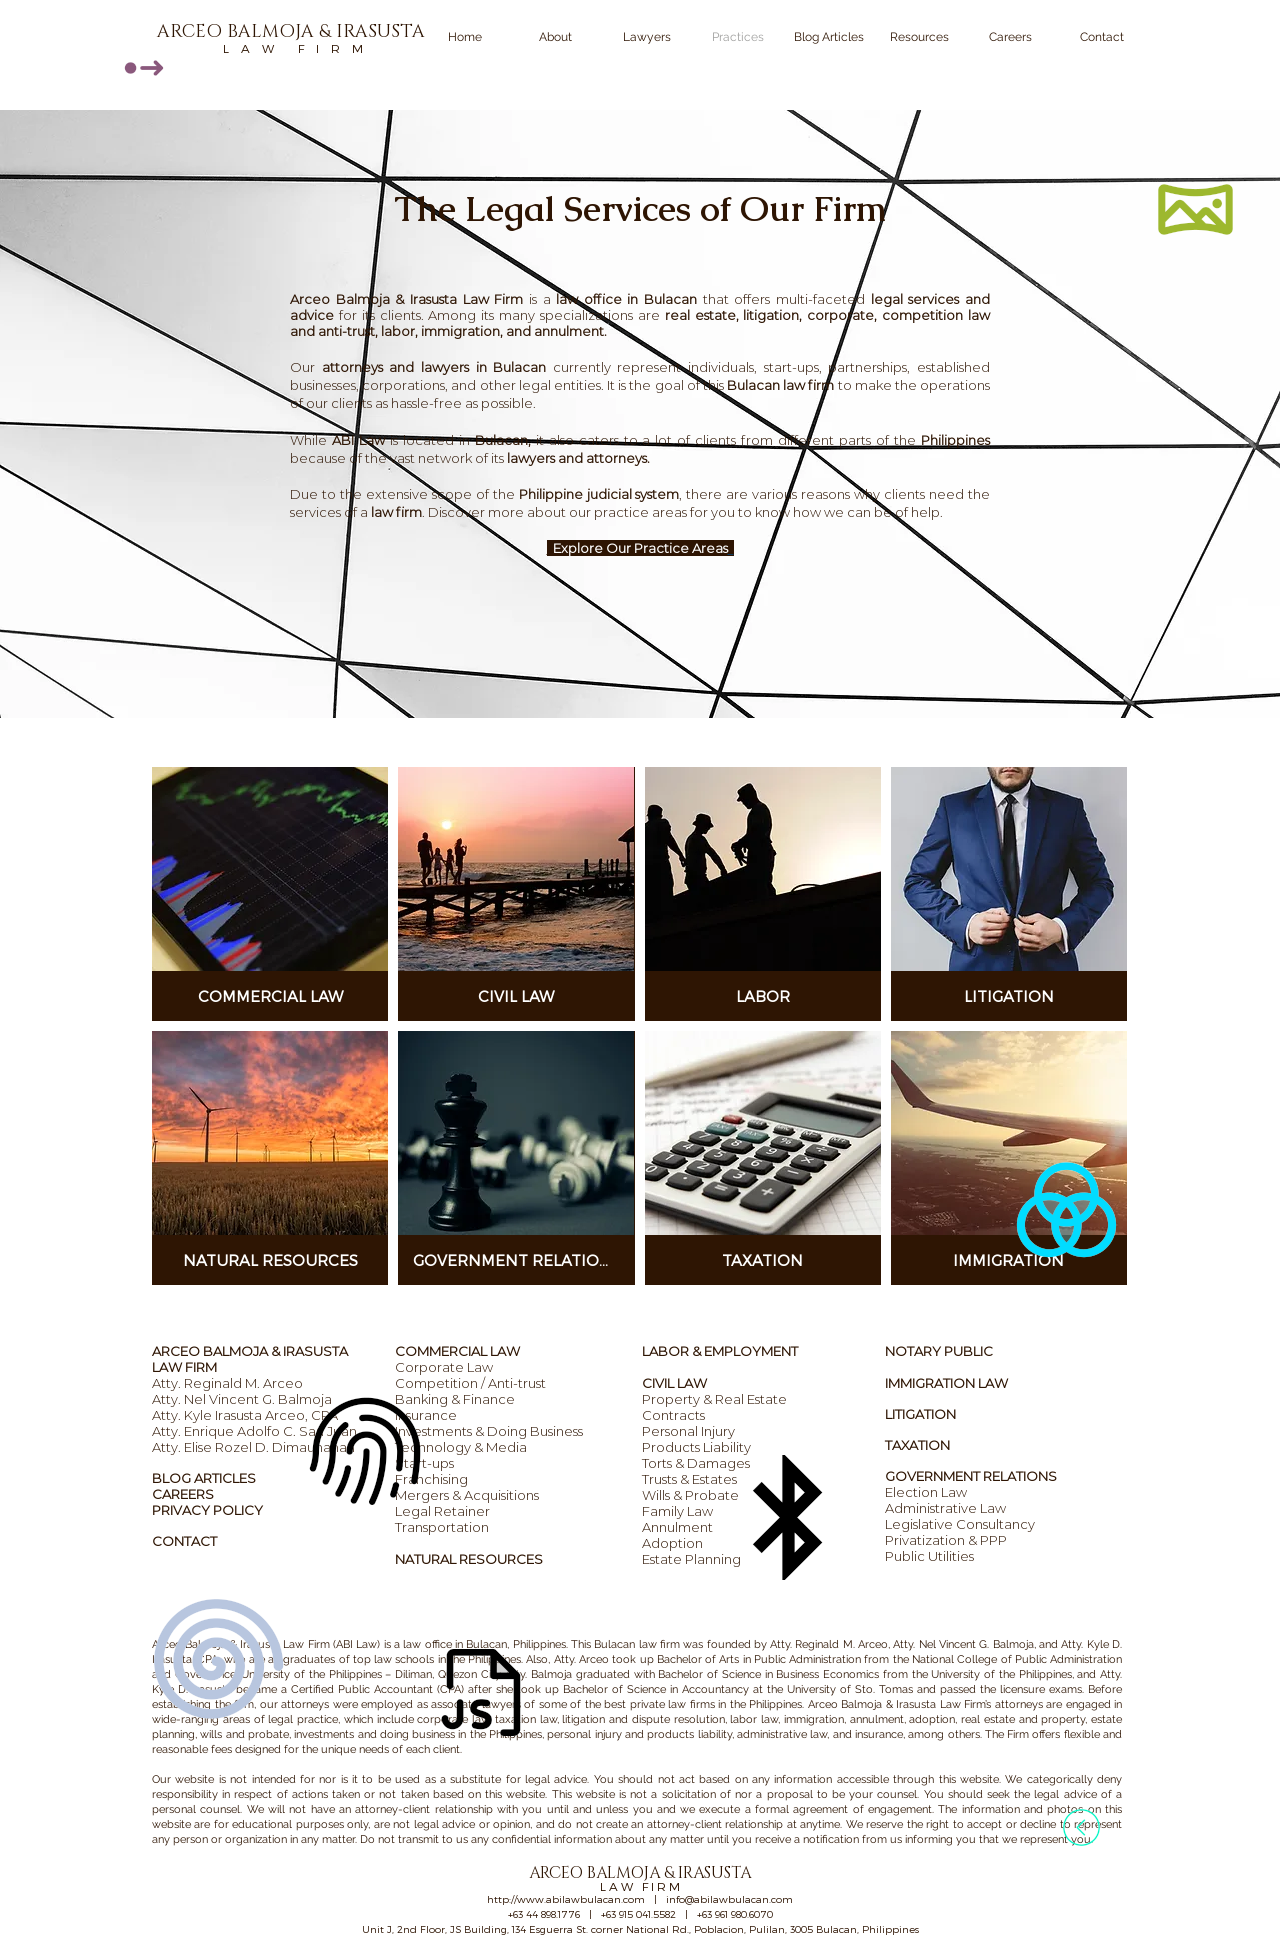 This screenshot has width=1280, height=1937. Describe the element at coordinates (144, 68) in the screenshot. I see `move item to the right` at that location.